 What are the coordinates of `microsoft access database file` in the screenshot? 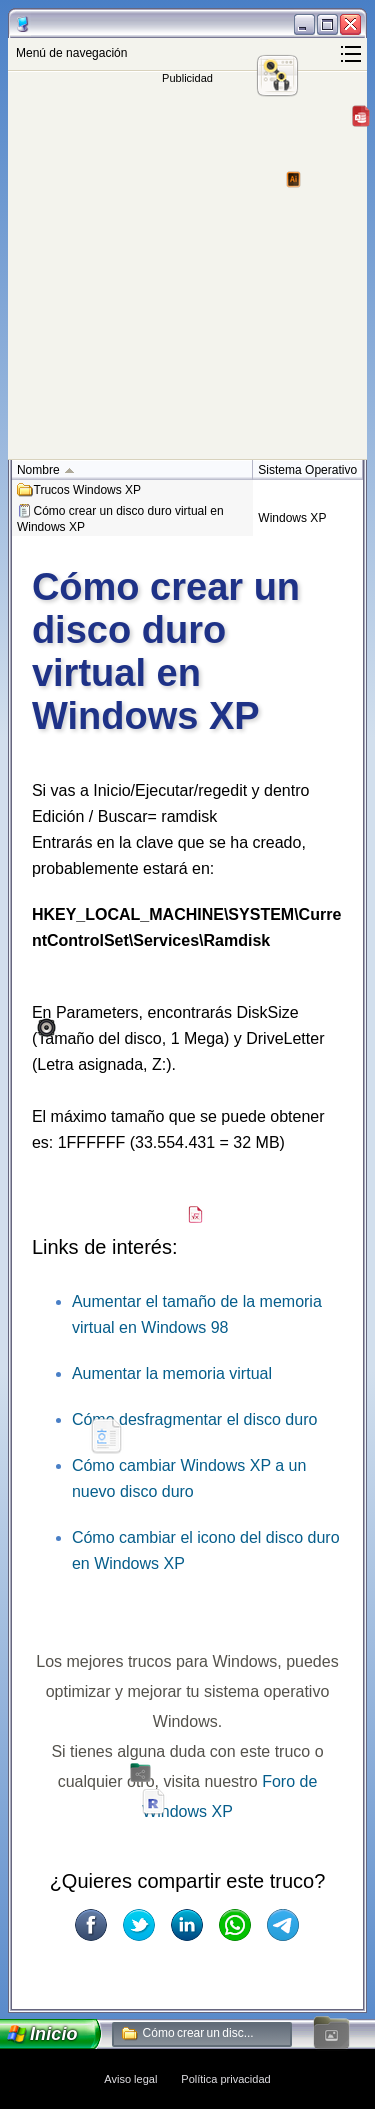 It's located at (361, 116).